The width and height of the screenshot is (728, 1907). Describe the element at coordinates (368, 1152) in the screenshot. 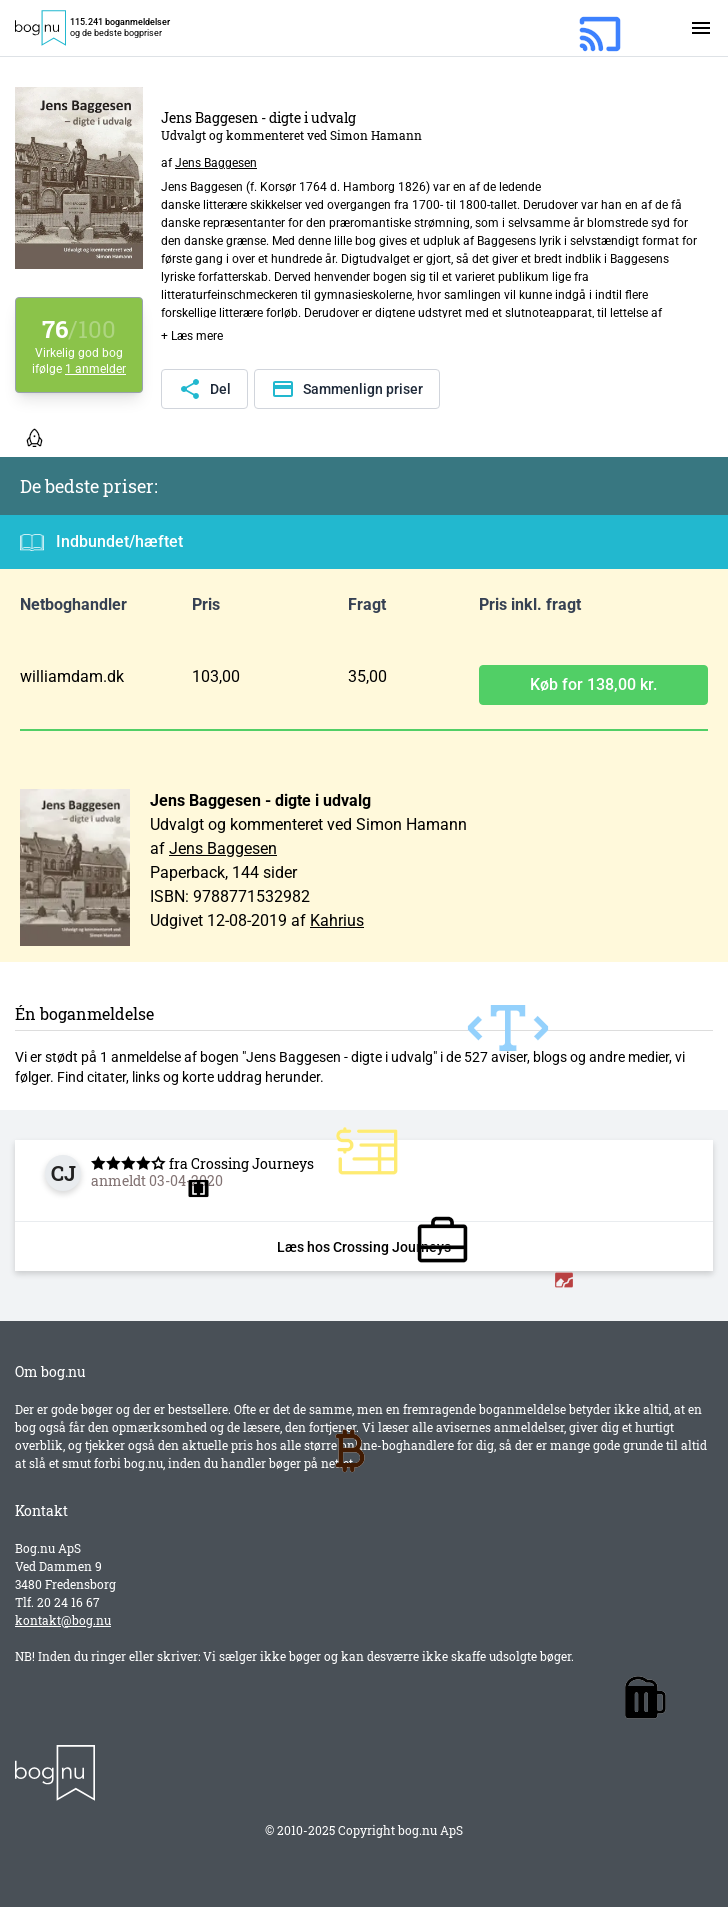

I see `view invoice details` at that location.